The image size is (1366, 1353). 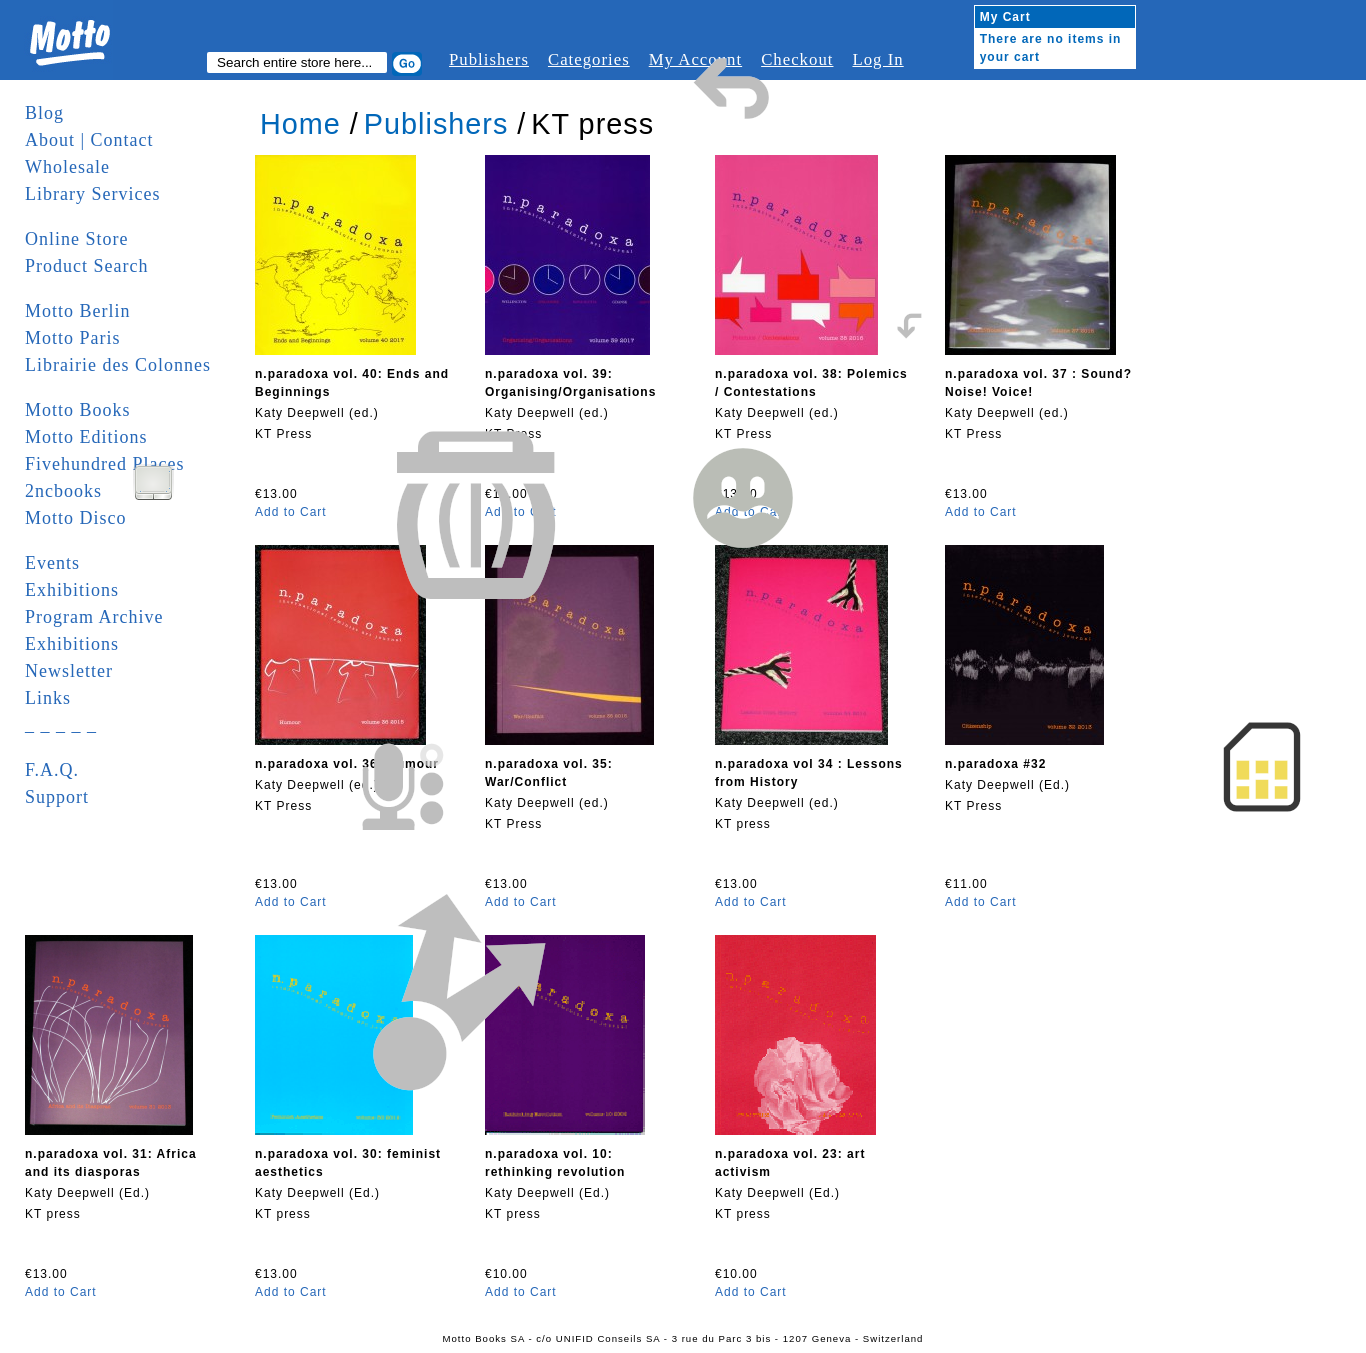 I want to click on undo the last action, so click(x=732, y=88).